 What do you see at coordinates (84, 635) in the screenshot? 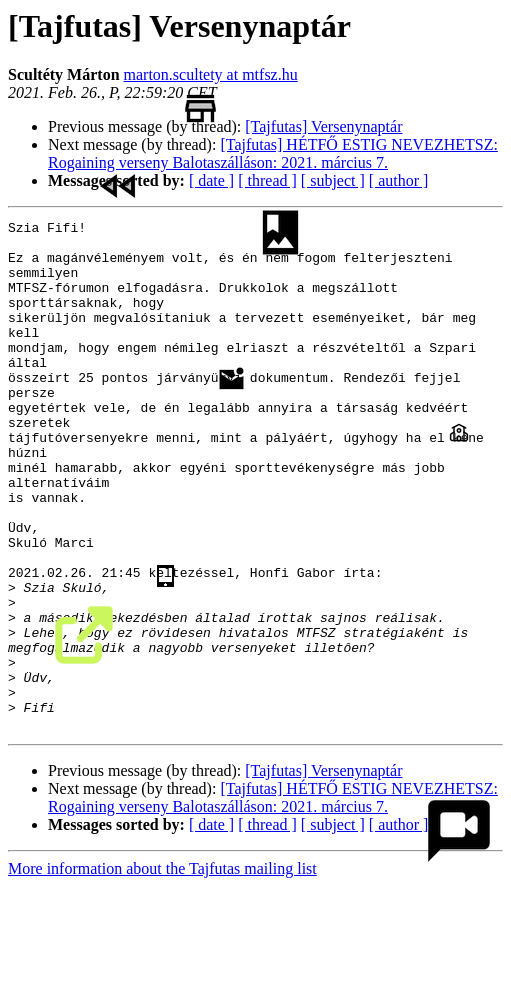
I see `open link in a new tab or window` at bounding box center [84, 635].